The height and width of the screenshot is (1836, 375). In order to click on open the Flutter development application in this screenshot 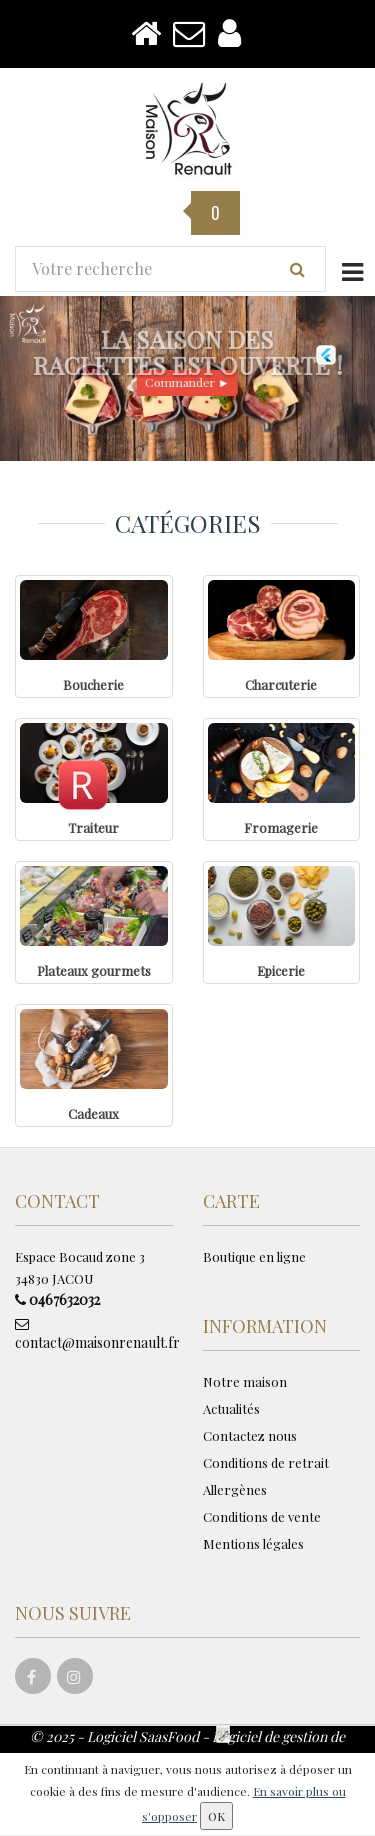, I will do `click(326, 355)`.